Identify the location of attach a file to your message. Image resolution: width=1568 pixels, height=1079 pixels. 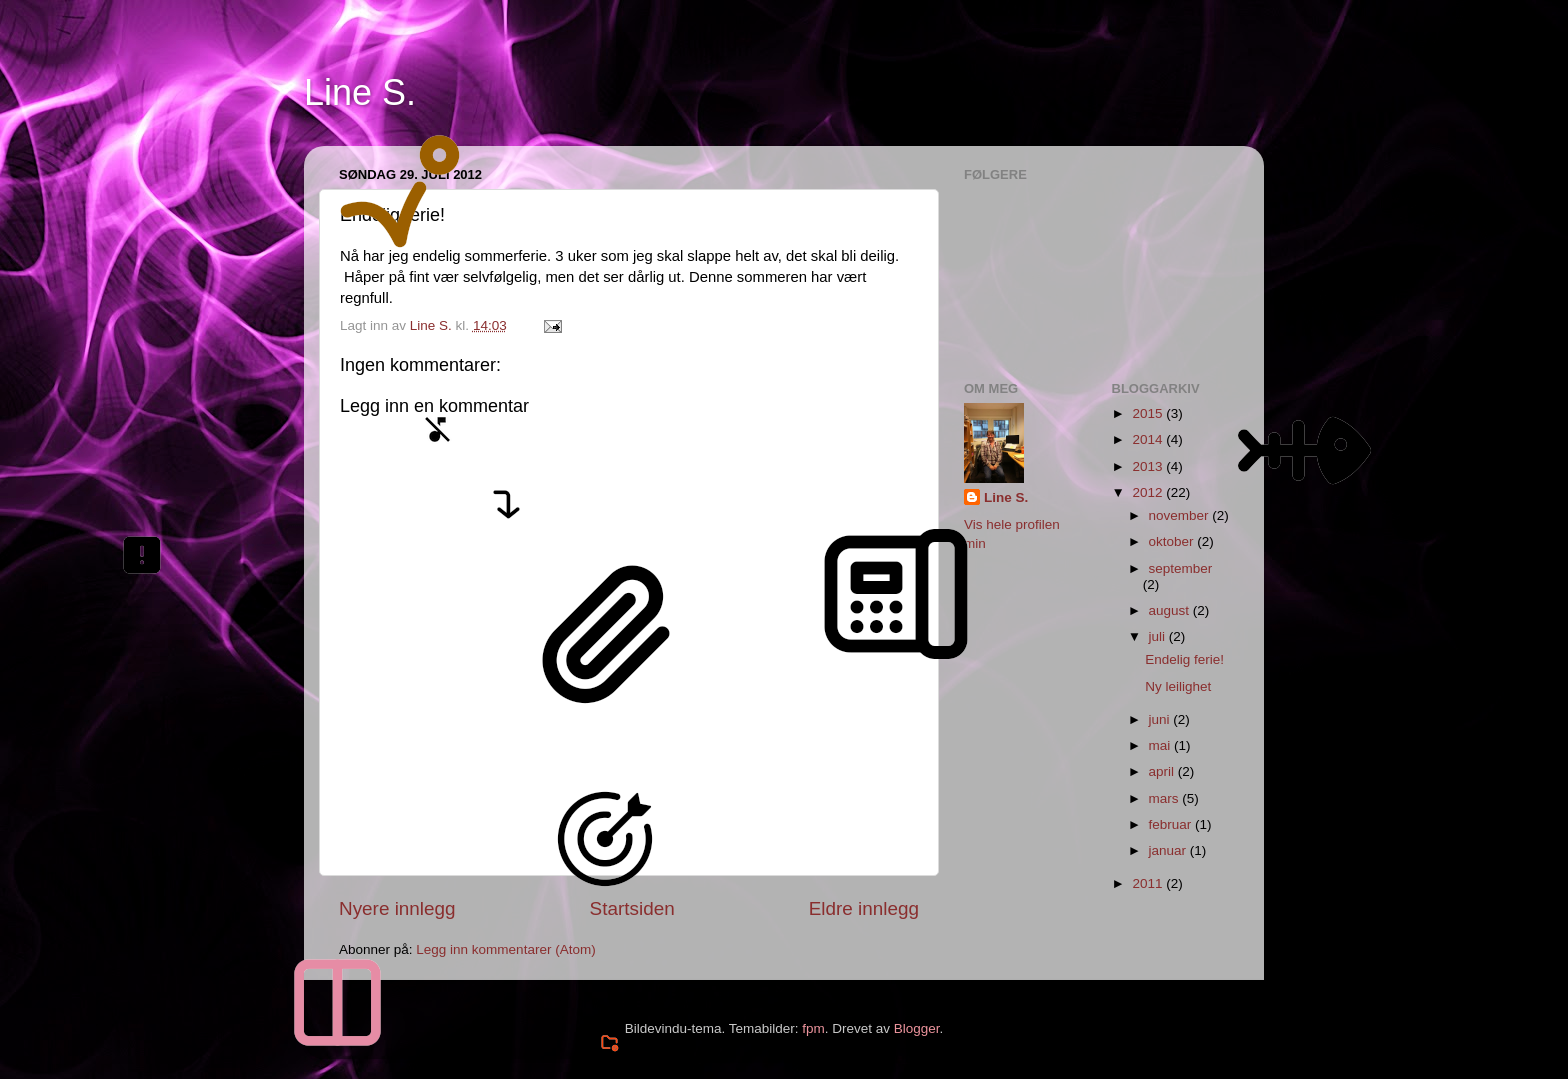
(604, 632).